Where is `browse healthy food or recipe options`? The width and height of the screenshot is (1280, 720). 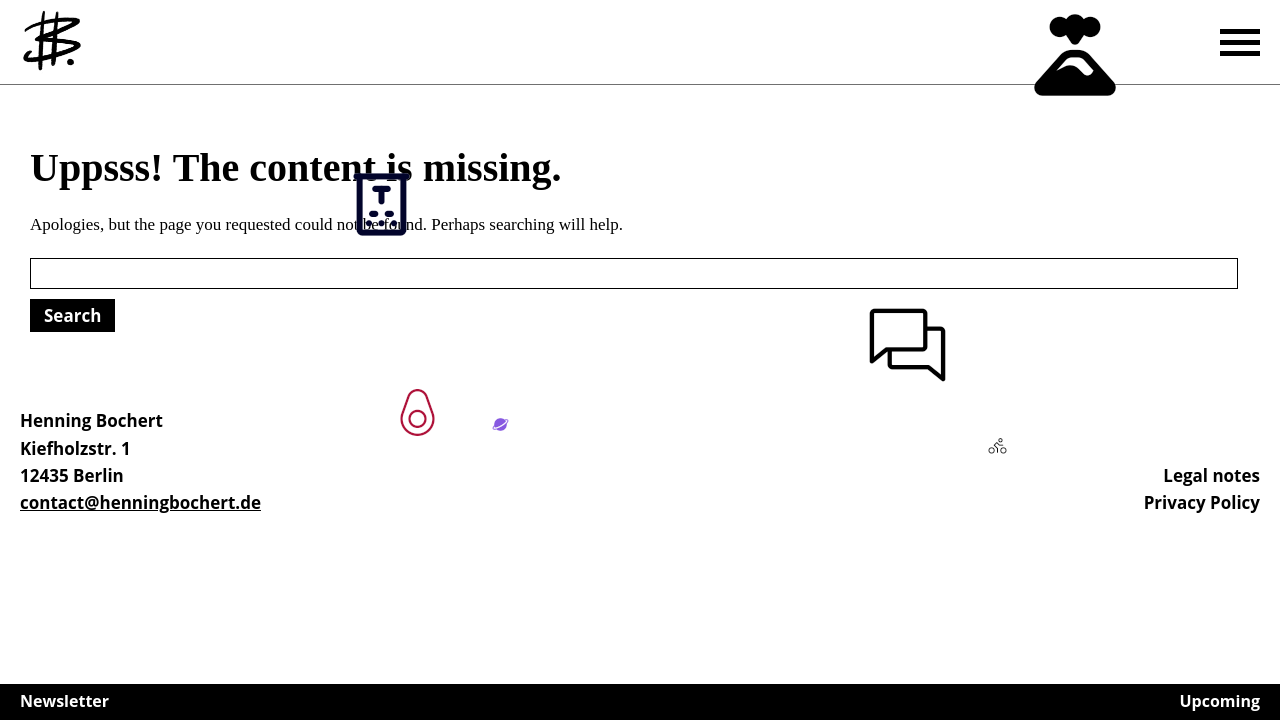 browse healthy food or recipe options is located at coordinates (417, 412).